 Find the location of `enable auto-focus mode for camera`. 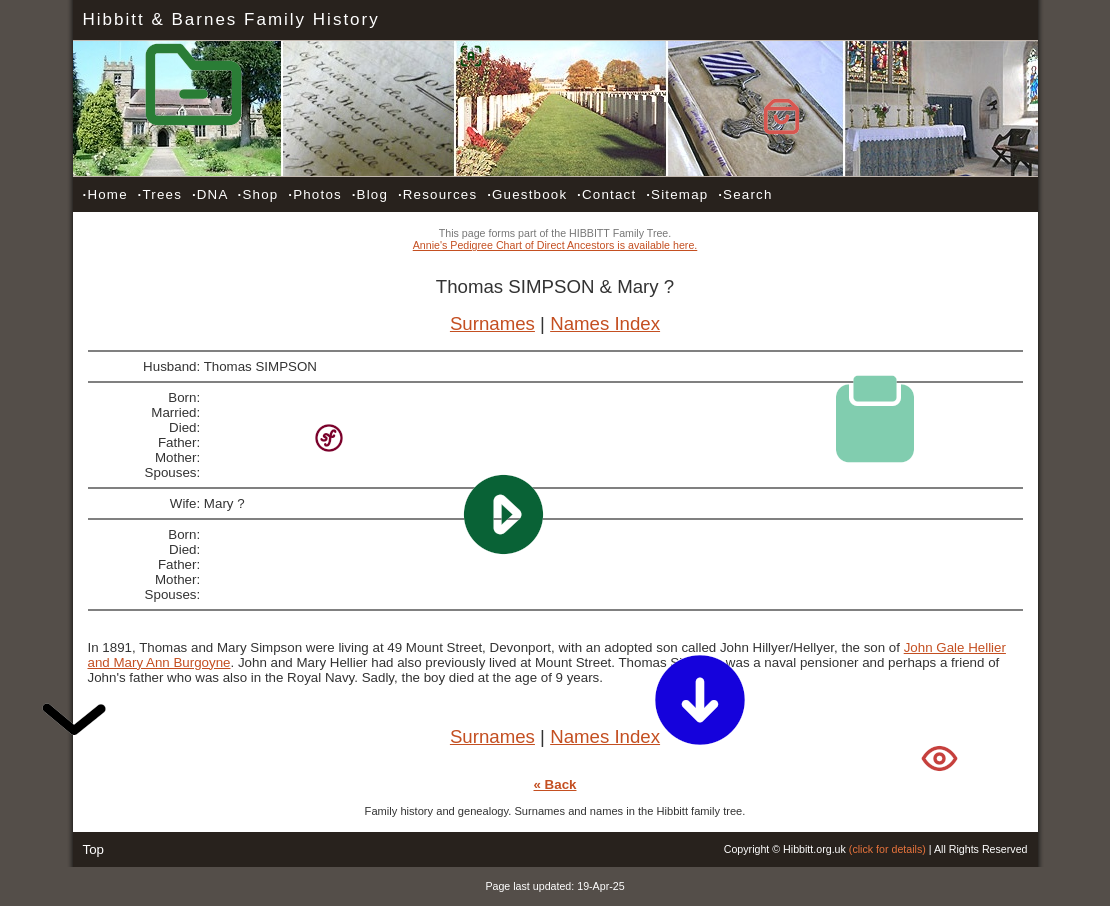

enable auto-focus mode for camera is located at coordinates (471, 56).